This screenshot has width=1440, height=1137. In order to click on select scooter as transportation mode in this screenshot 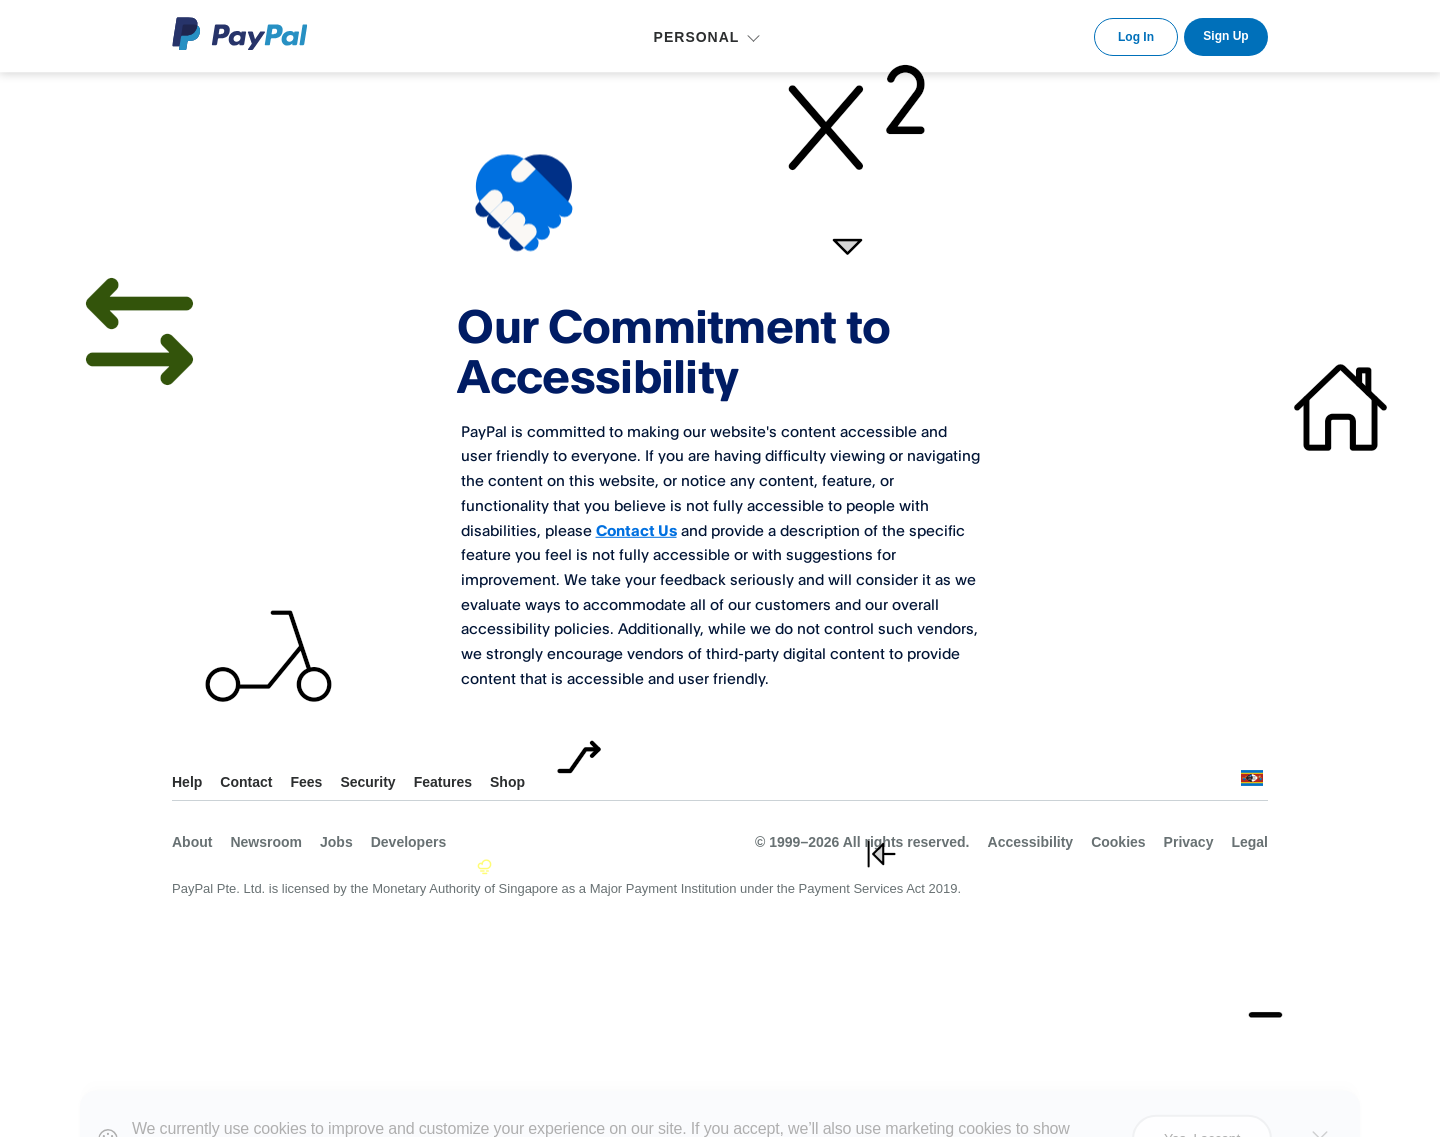, I will do `click(268, 660)`.